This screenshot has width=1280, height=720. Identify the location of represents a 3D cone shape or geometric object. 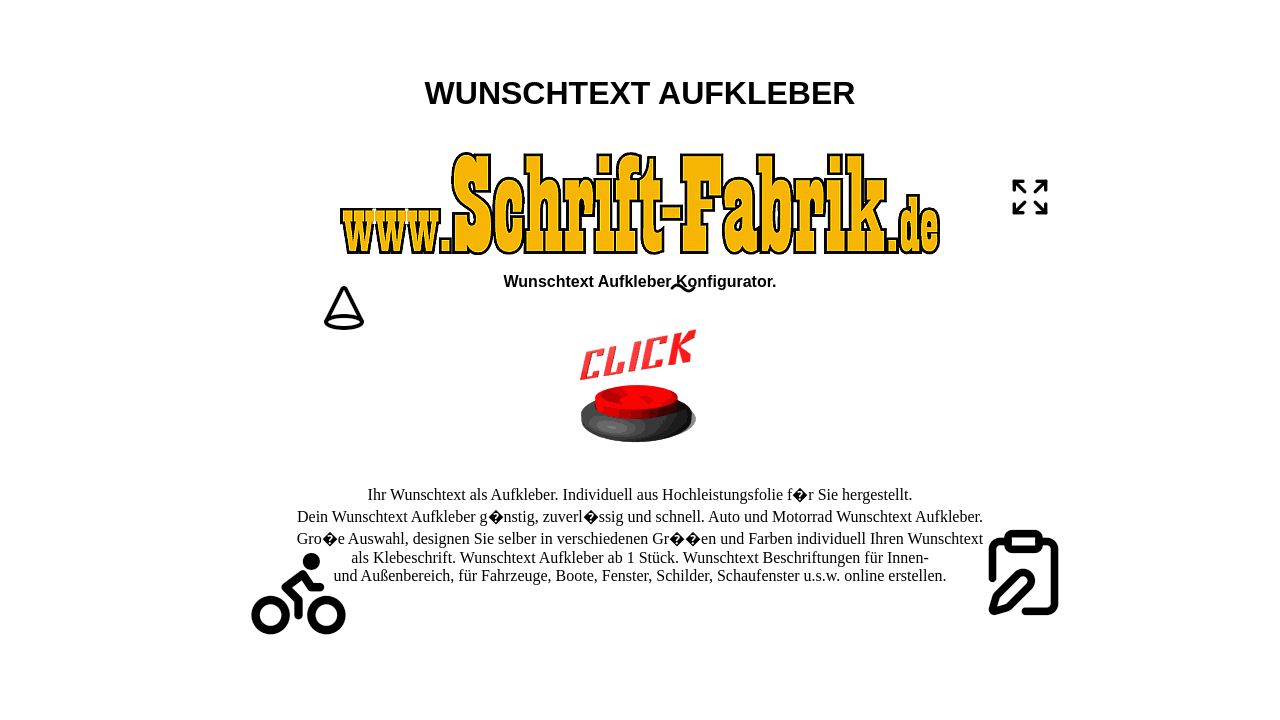
(344, 308).